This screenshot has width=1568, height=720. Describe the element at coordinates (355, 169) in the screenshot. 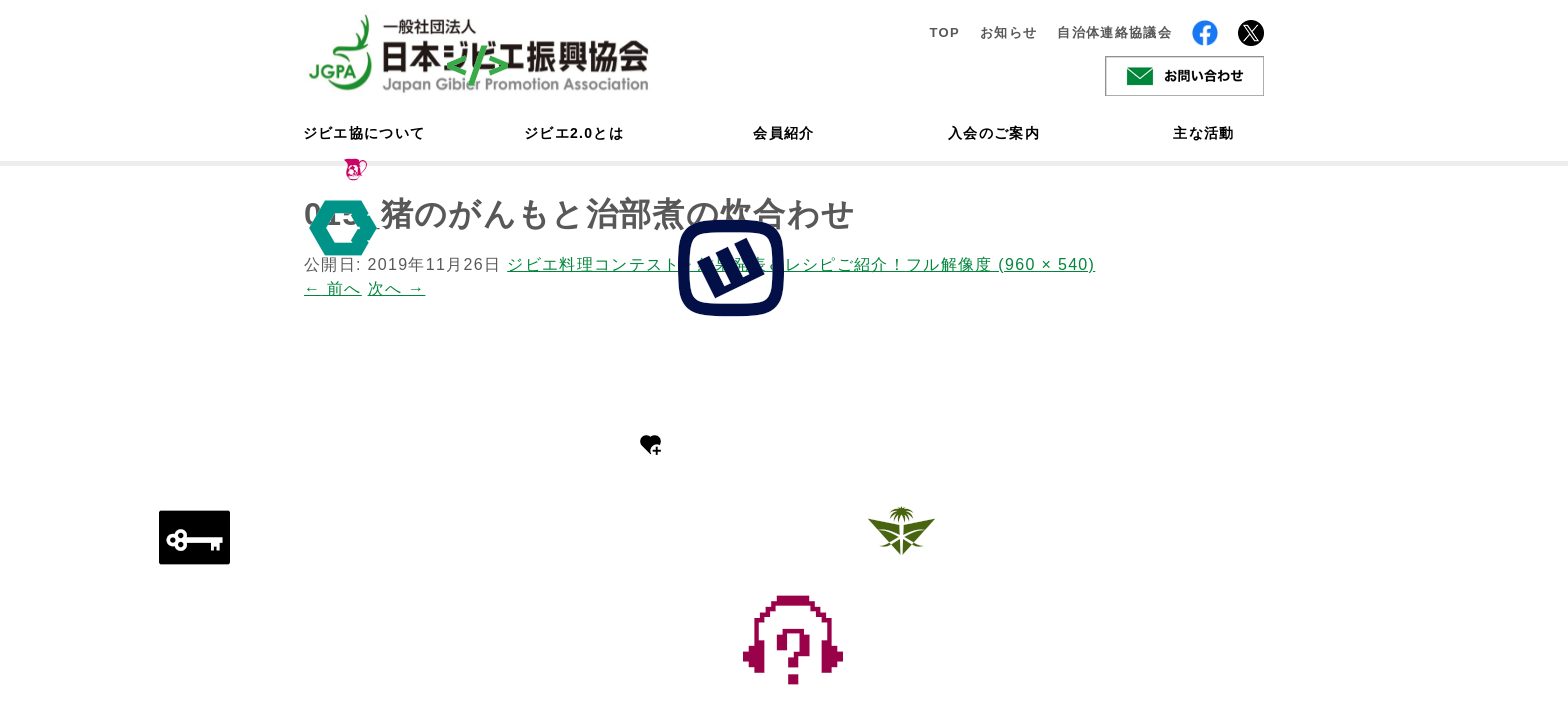

I see `charles web debugging proxy application` at that location.